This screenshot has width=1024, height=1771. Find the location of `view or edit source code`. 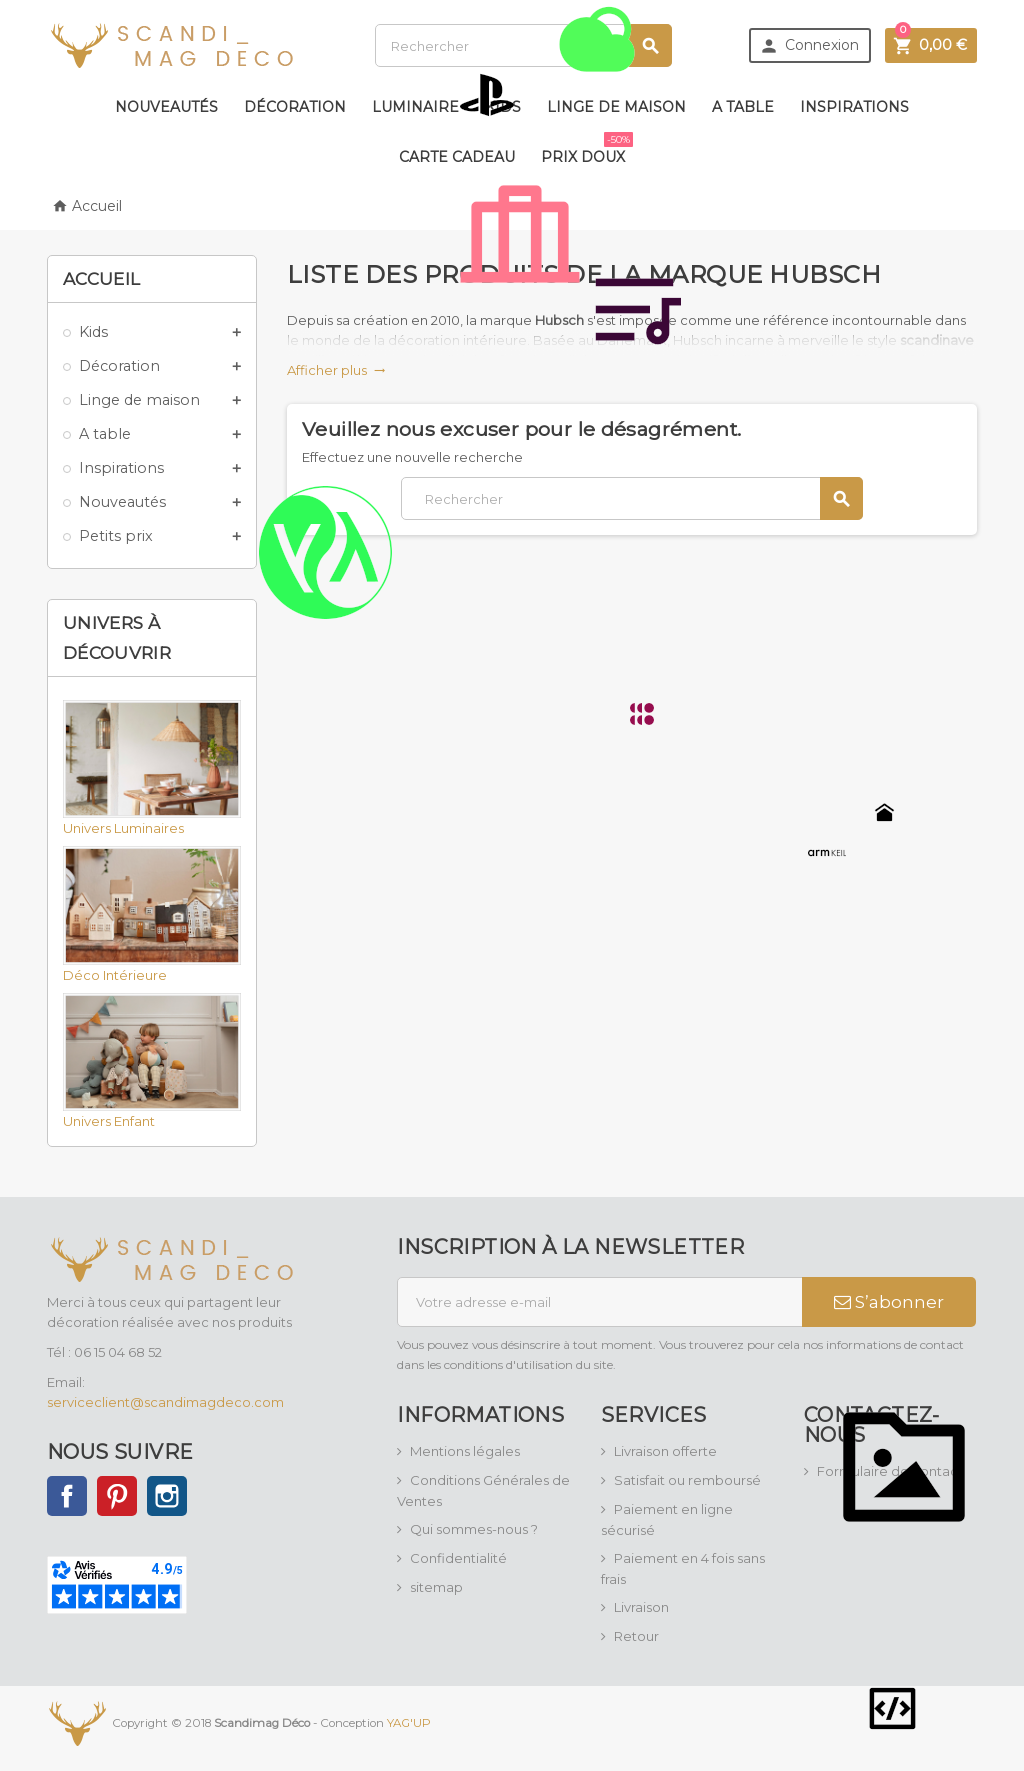

view or edit source code is located at coordinates (892, 1708).